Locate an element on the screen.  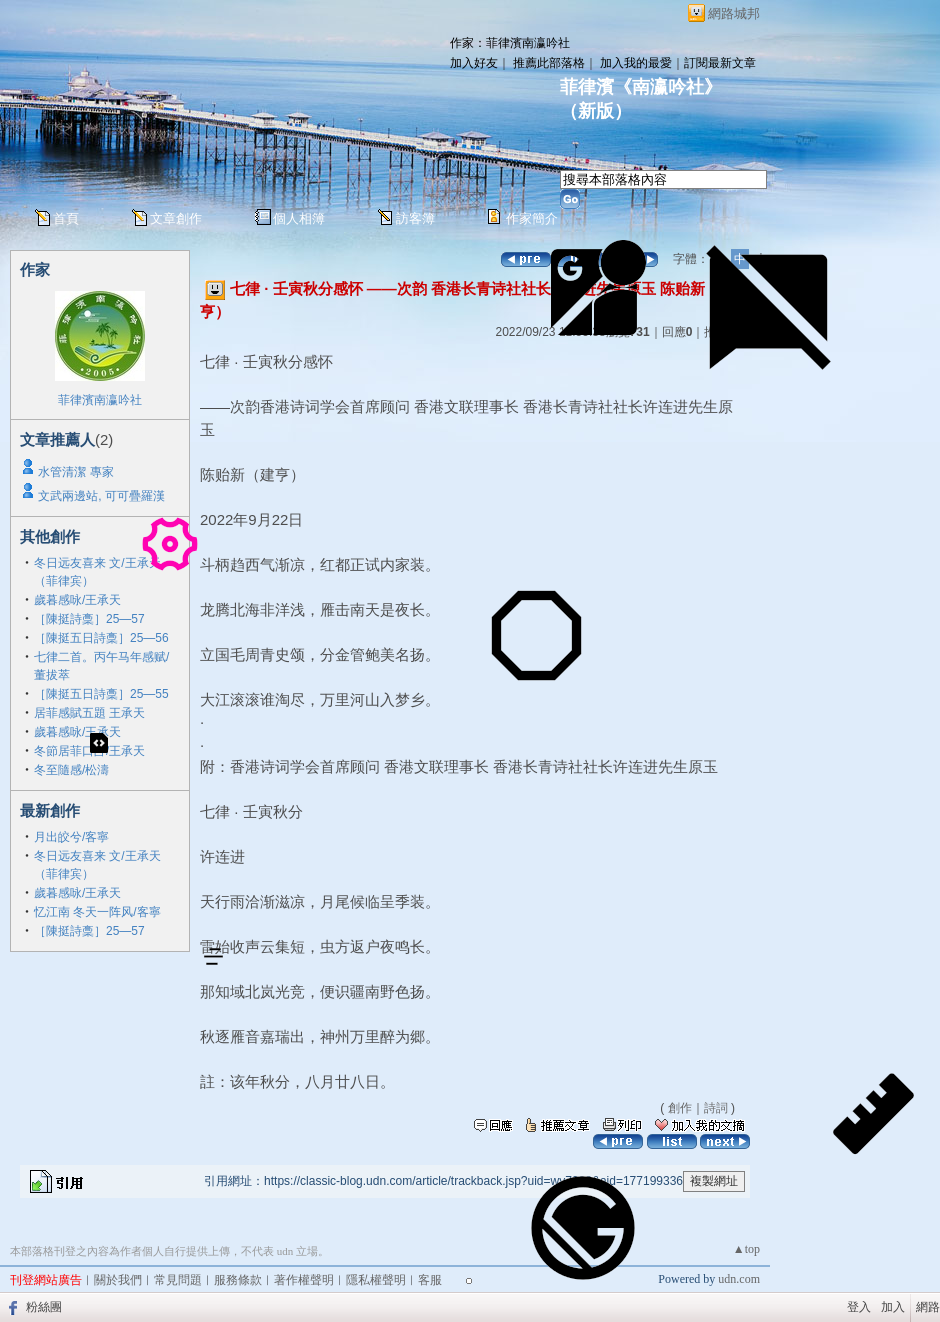
select octagon shape tool is located at coordinates (536, 635).